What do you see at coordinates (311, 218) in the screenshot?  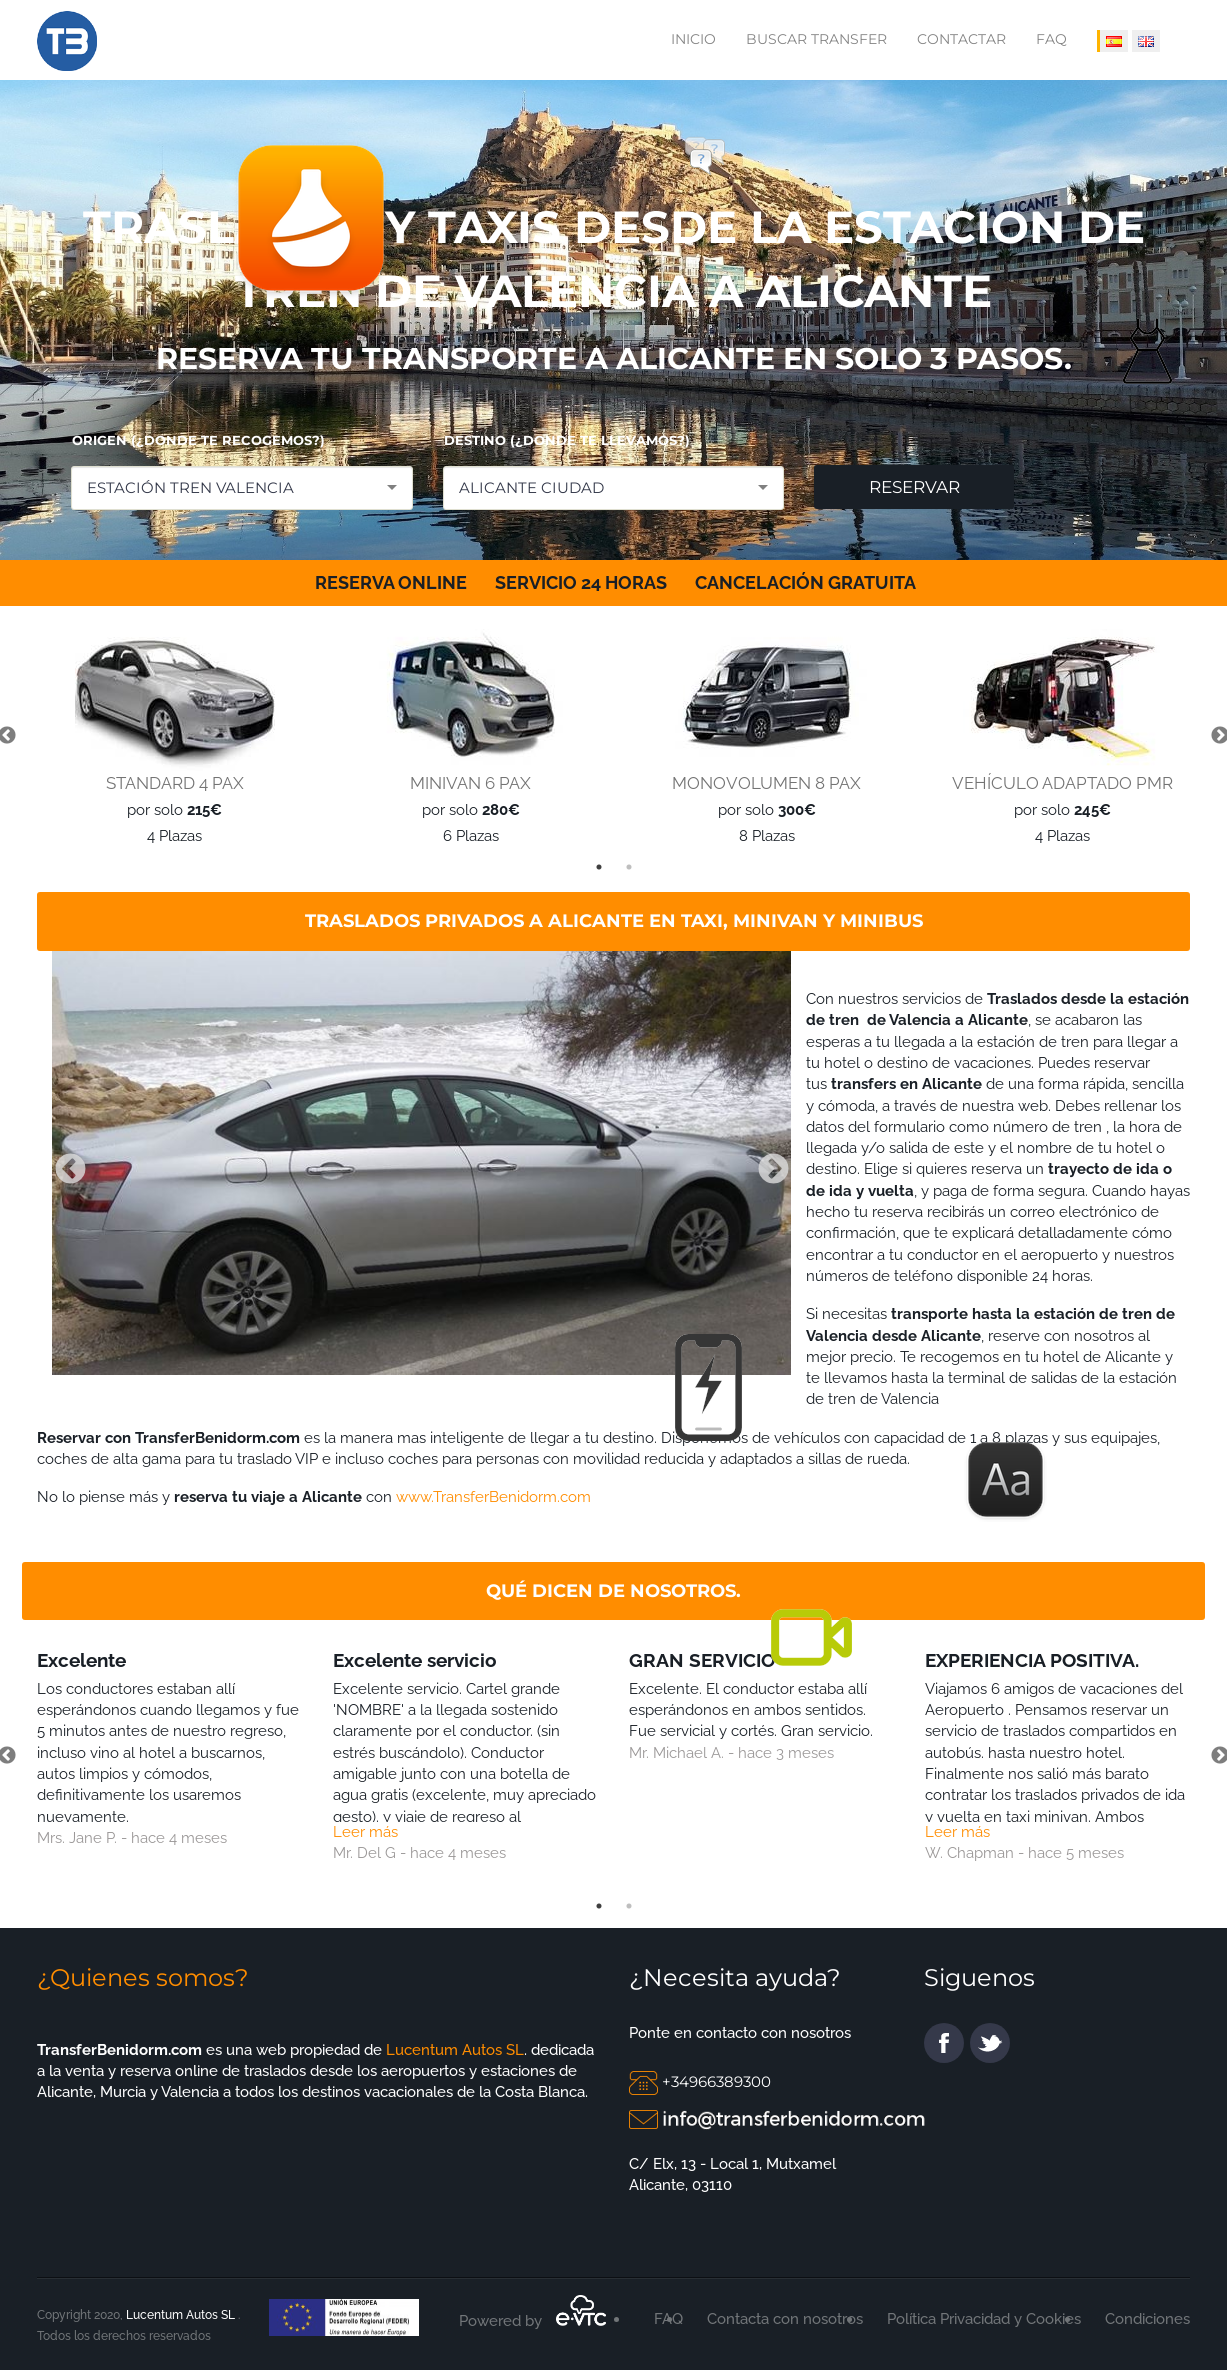 I see `open Giara Reddit client app` at bounding box center [311, 218].